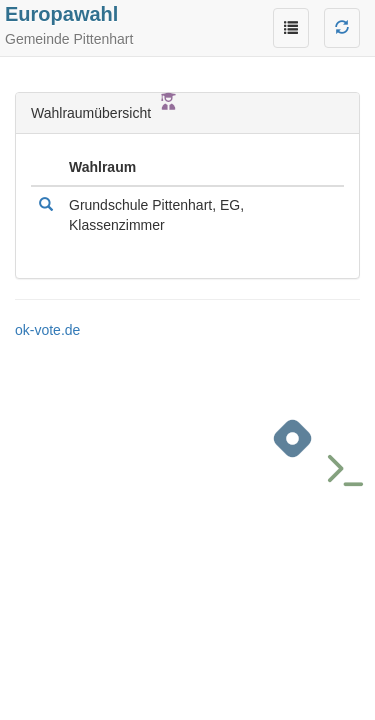  Describe the element at coordinates (292, 438) in the screenshot. I see `visit hashnode developer blog platform` at that location.